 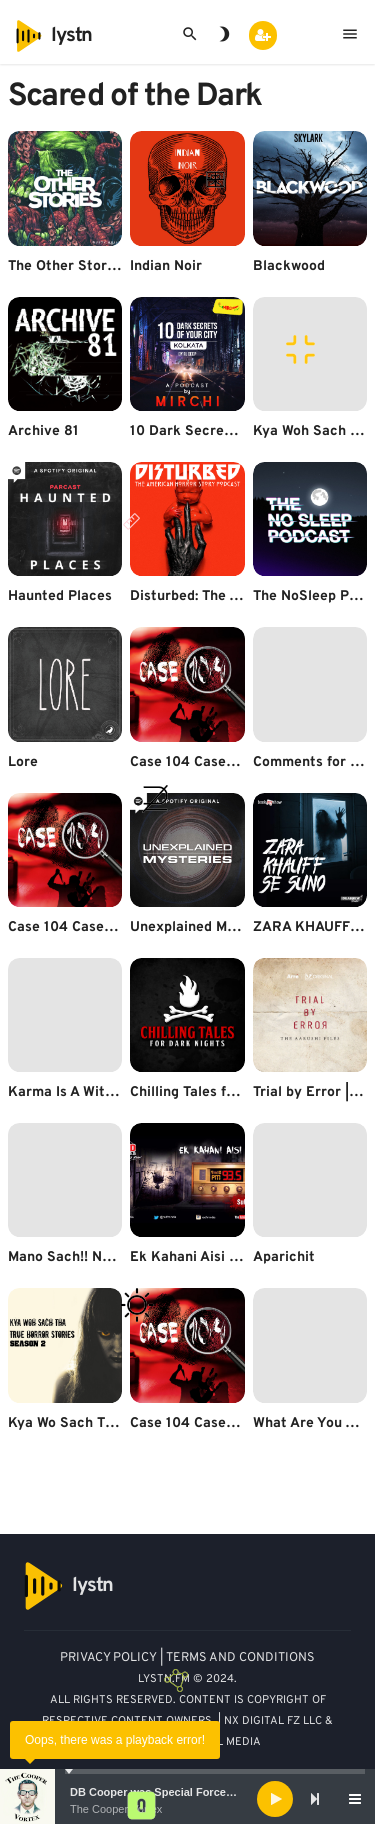 What do you see at coordinates (215, 179) in the screenshot?
I see `view or send a gift` at bounding box center [215, 179].